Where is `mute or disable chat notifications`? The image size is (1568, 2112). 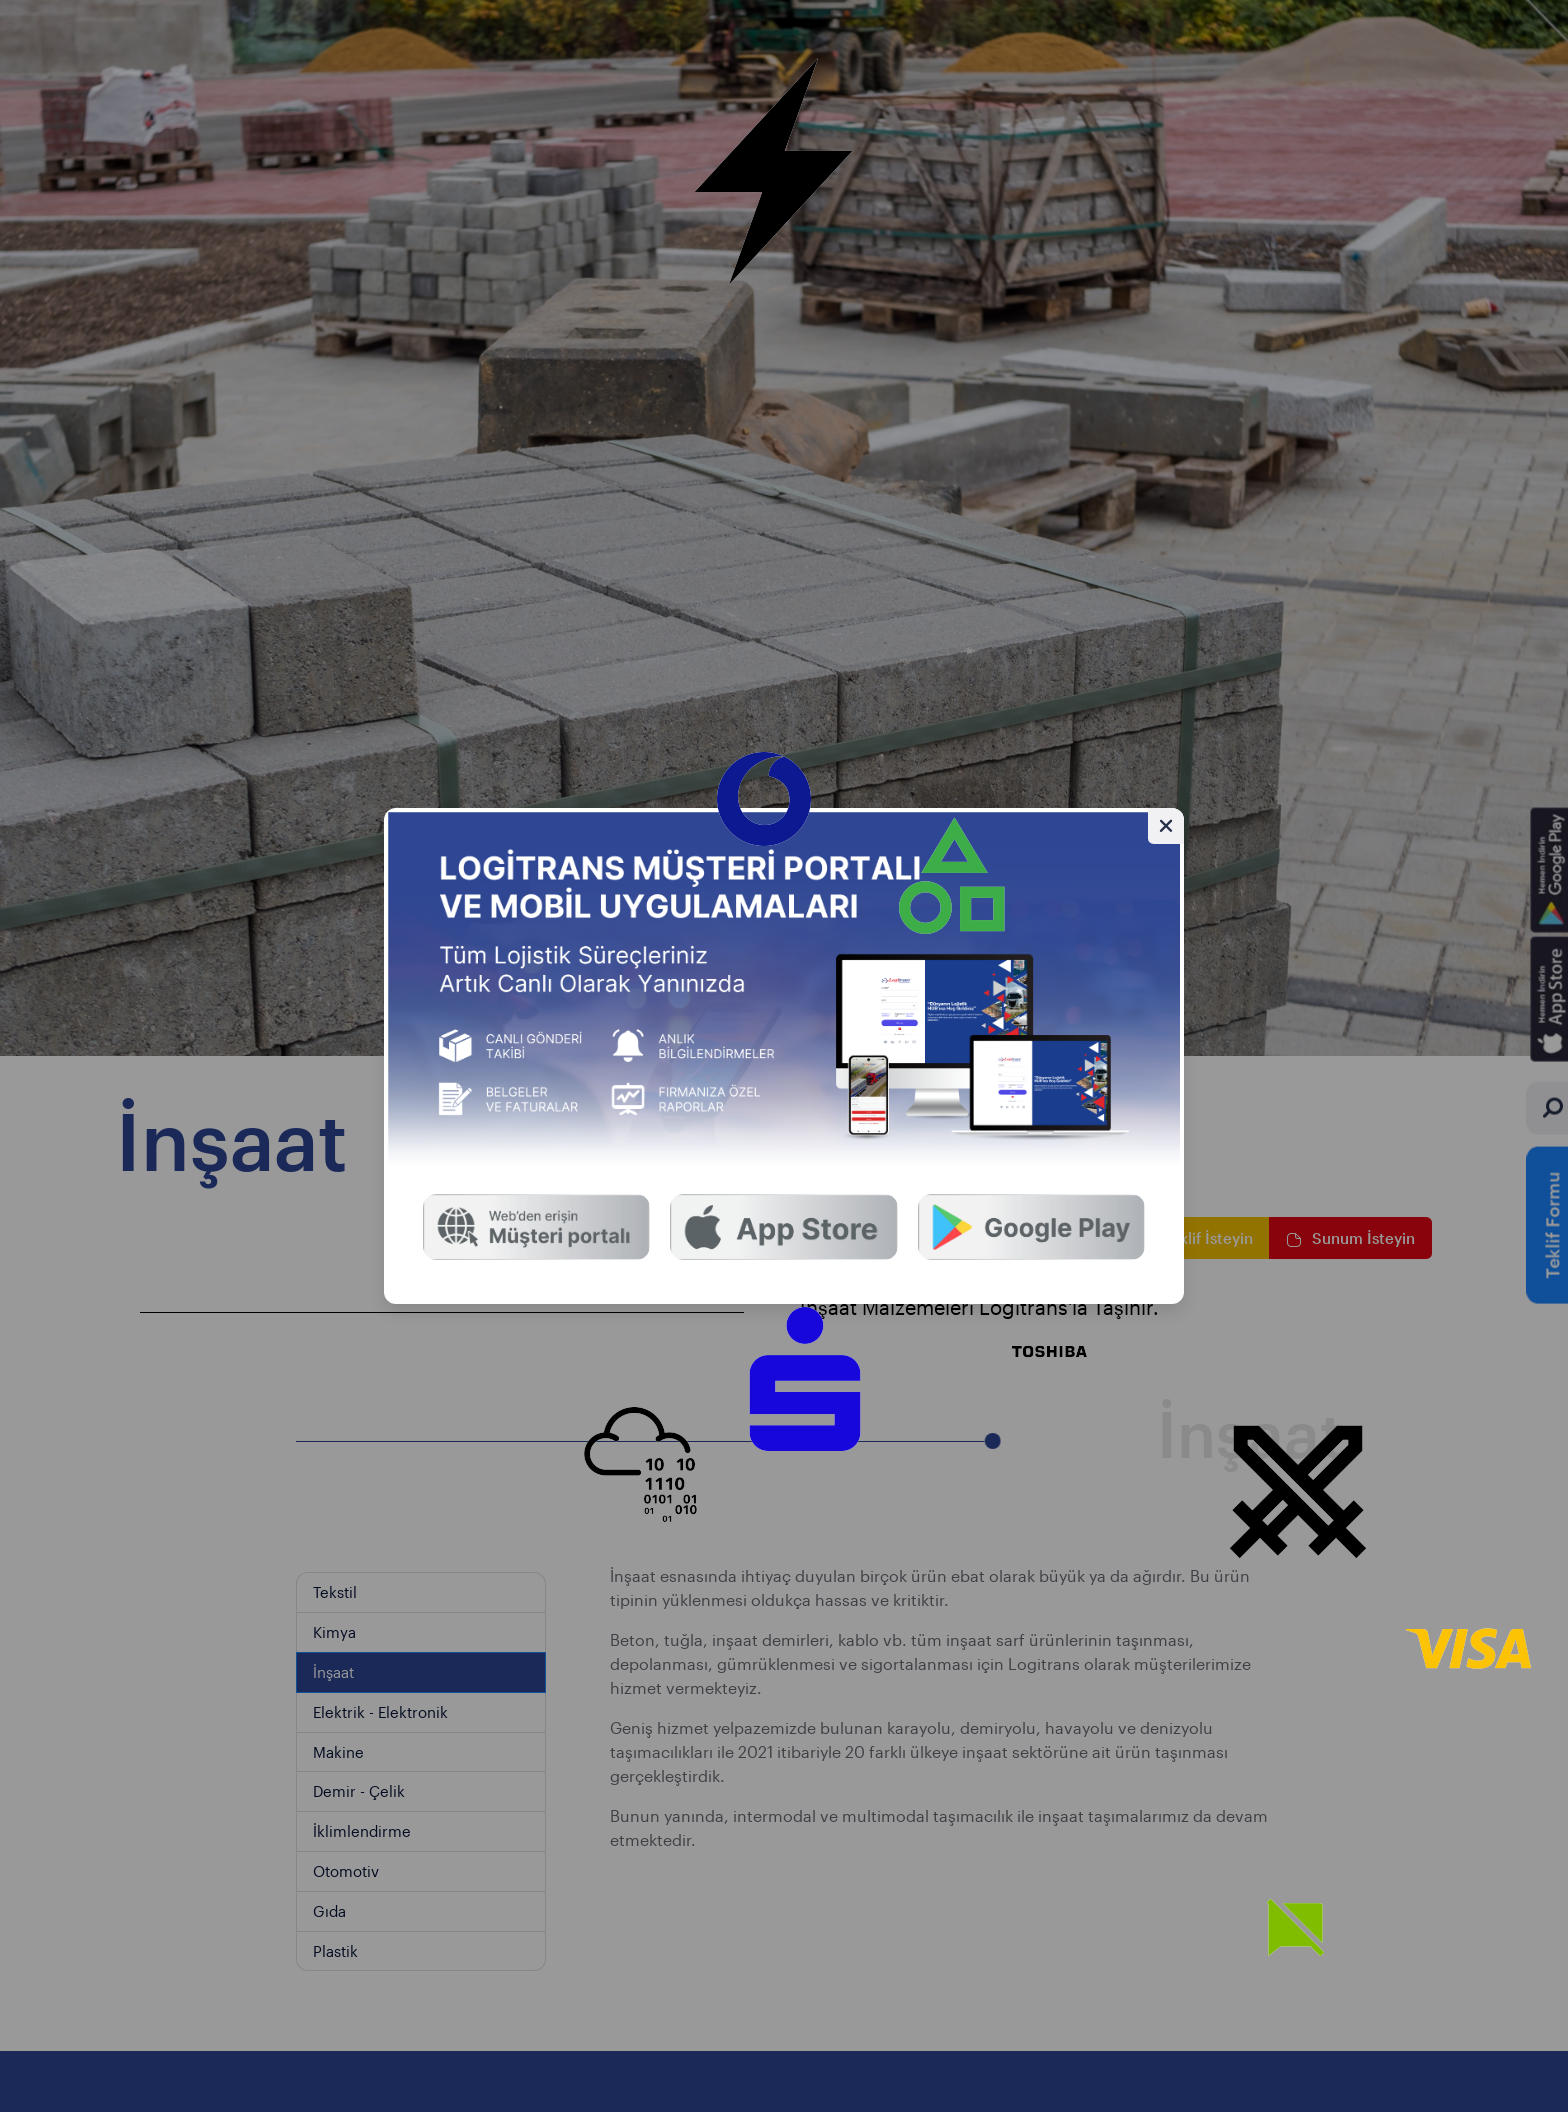 mute or disable chat notifications is located at coordinates (1295, 1927).